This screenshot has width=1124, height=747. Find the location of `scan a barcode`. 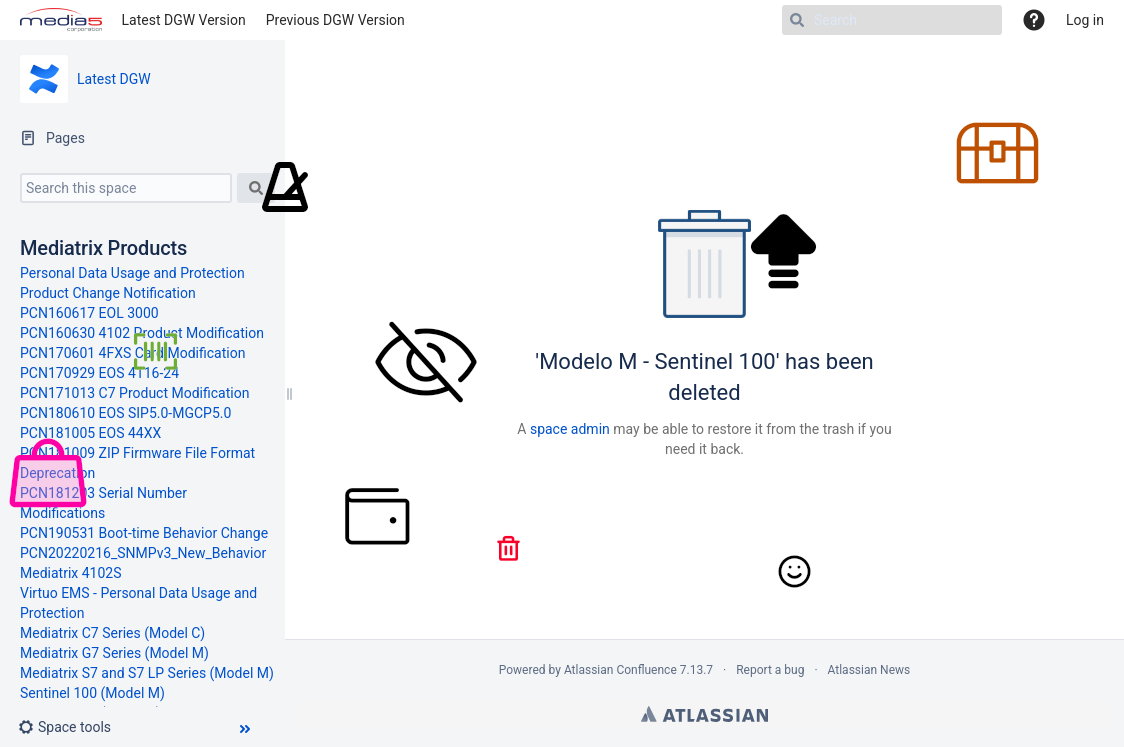

scan a barcode is located at coordinates (155, 351).